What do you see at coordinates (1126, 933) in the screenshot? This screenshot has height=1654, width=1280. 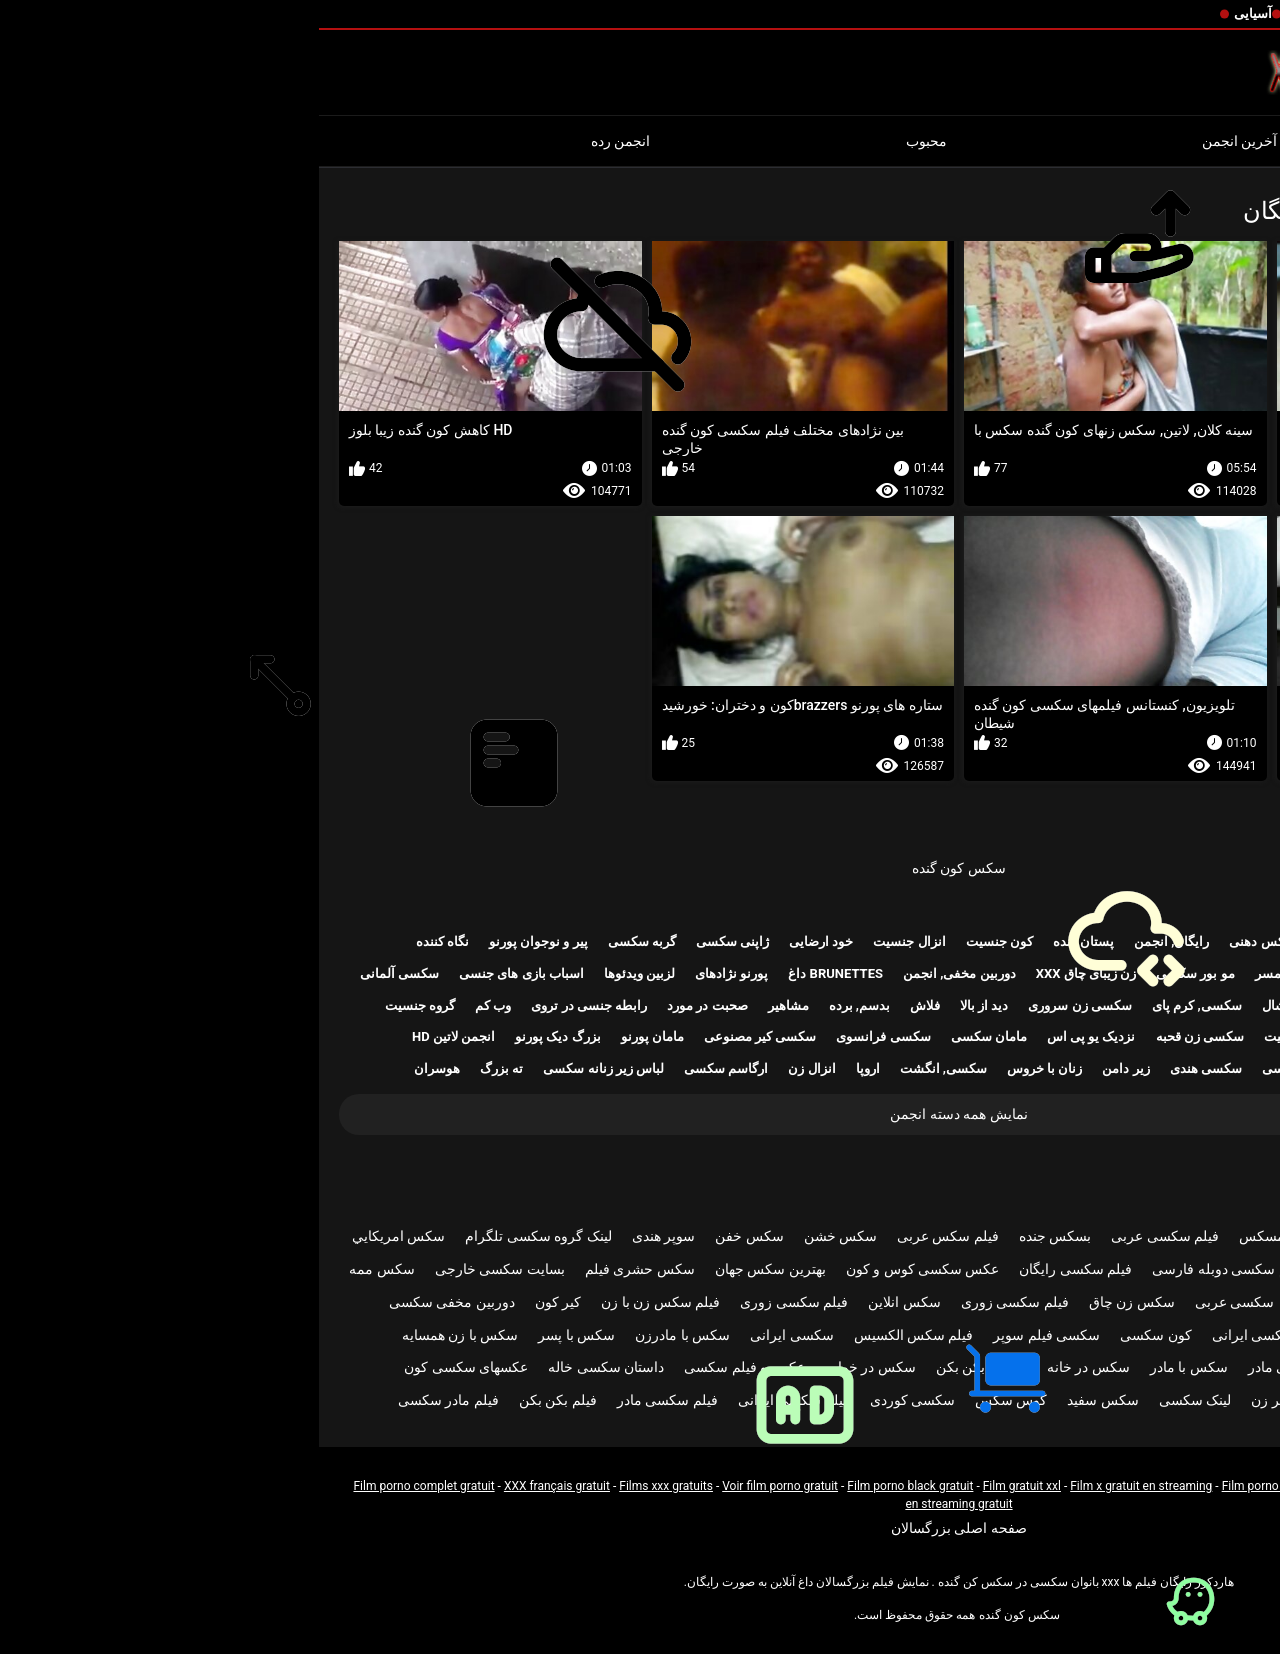 I see `access cloud-based code or development tools` at bounding box center [1126, 933].